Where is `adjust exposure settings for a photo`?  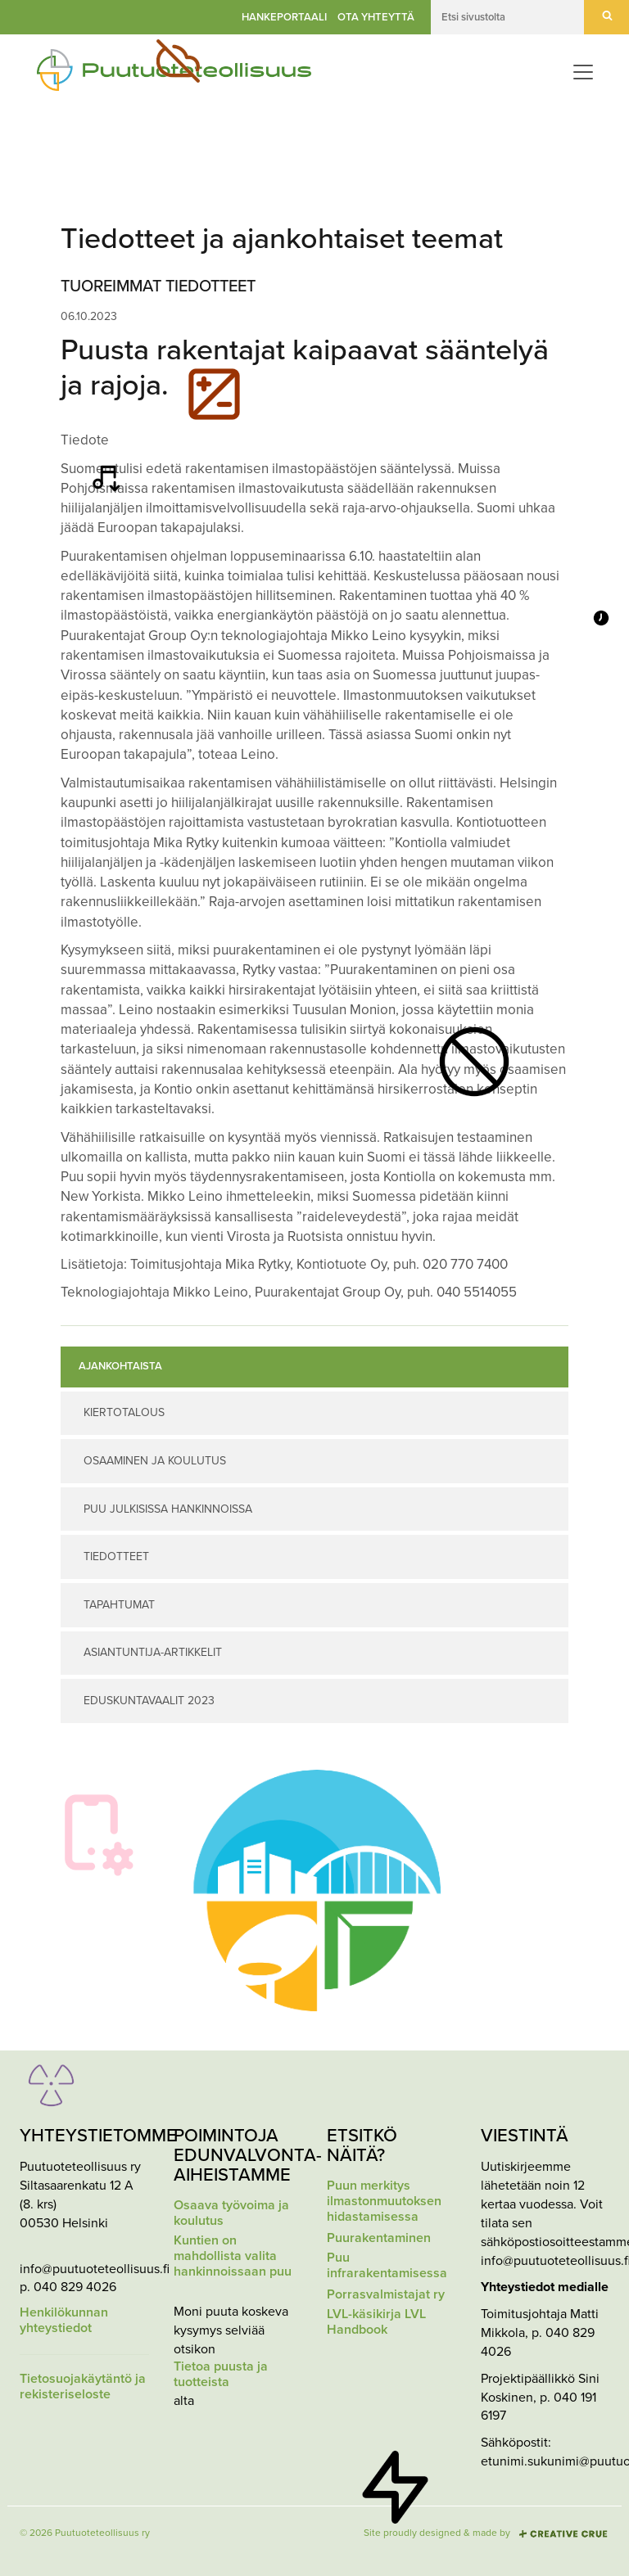
adjust exposure settings for a photo is located at coordinates (214, 394).